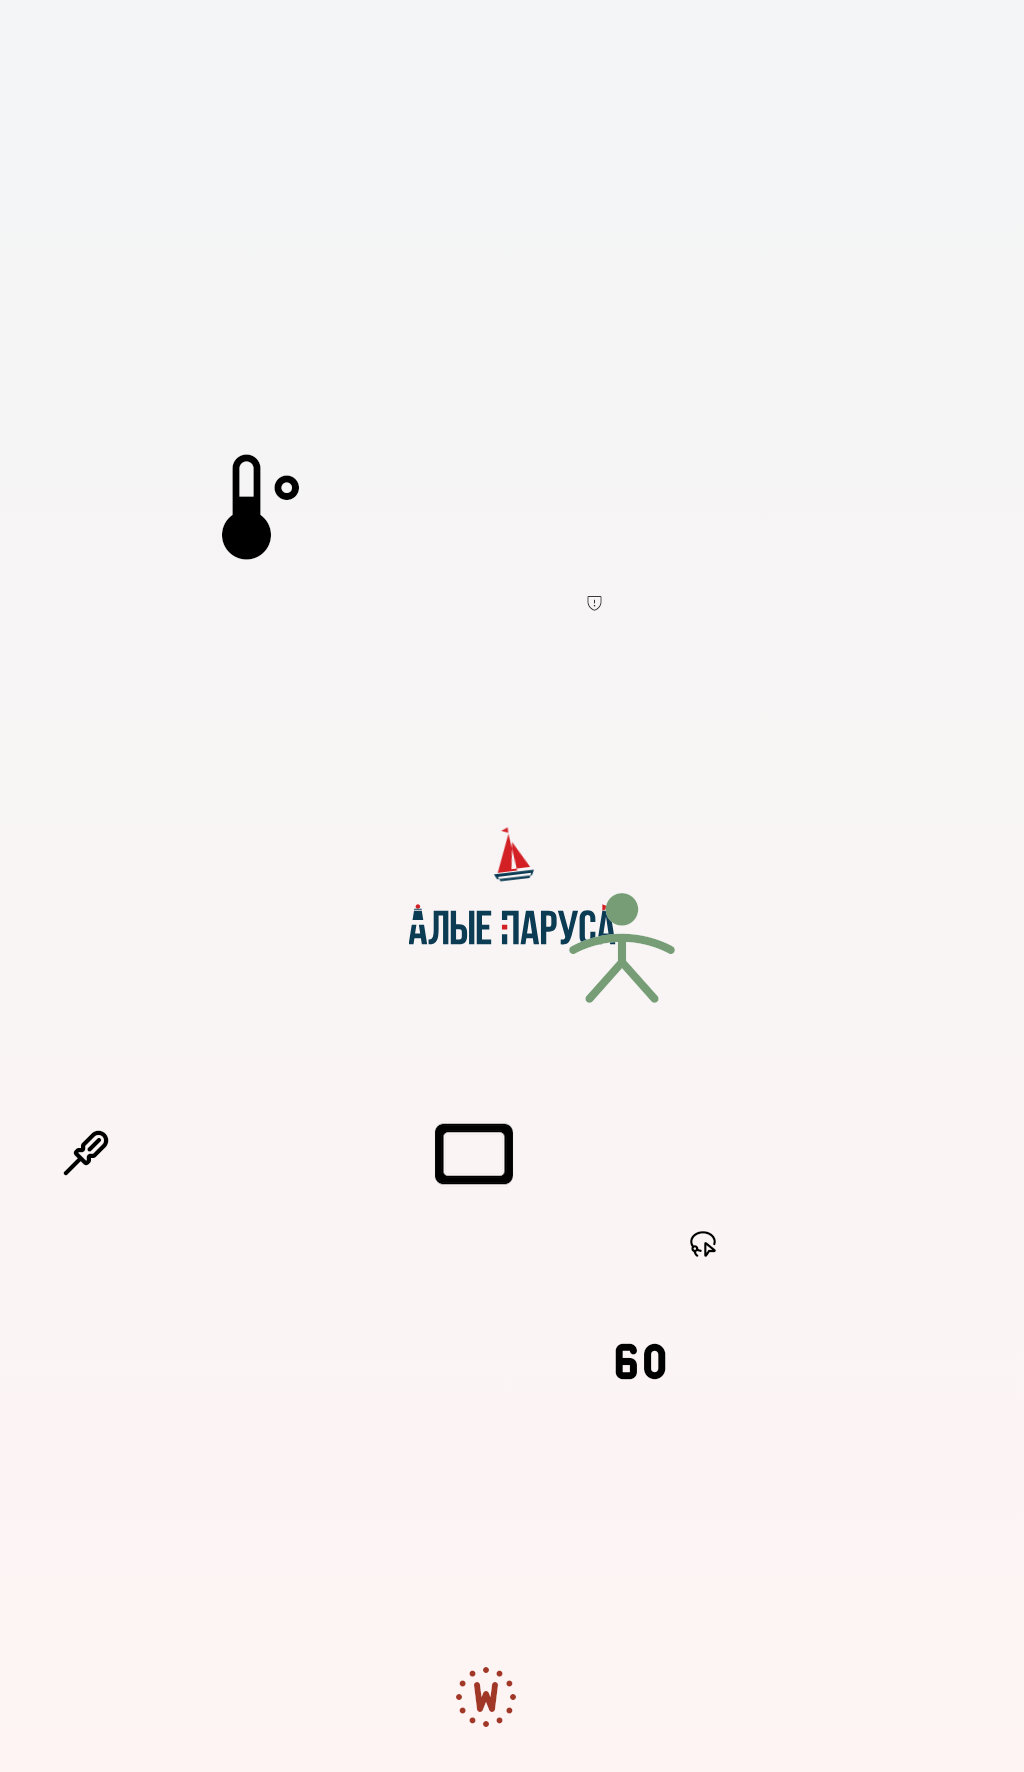 The height and width of the screenshot is (1772, 1024). I want to click on crop image to landscape orientation, so click(474, 1154).